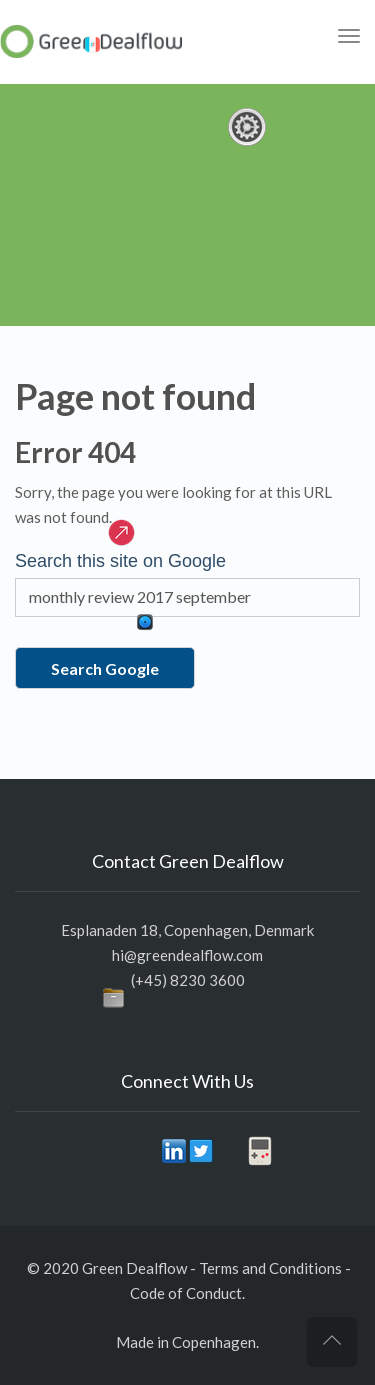  Describe the element at coordinates (260, 1151) in the screenshot. I see `open the game store or gaming app` at that location.